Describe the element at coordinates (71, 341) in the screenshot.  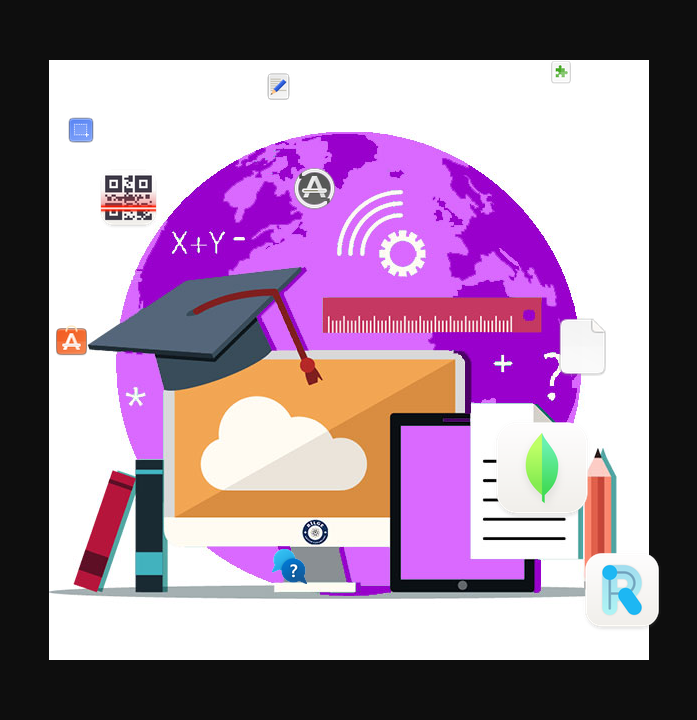
I see `open ubuntu software center` at that location.